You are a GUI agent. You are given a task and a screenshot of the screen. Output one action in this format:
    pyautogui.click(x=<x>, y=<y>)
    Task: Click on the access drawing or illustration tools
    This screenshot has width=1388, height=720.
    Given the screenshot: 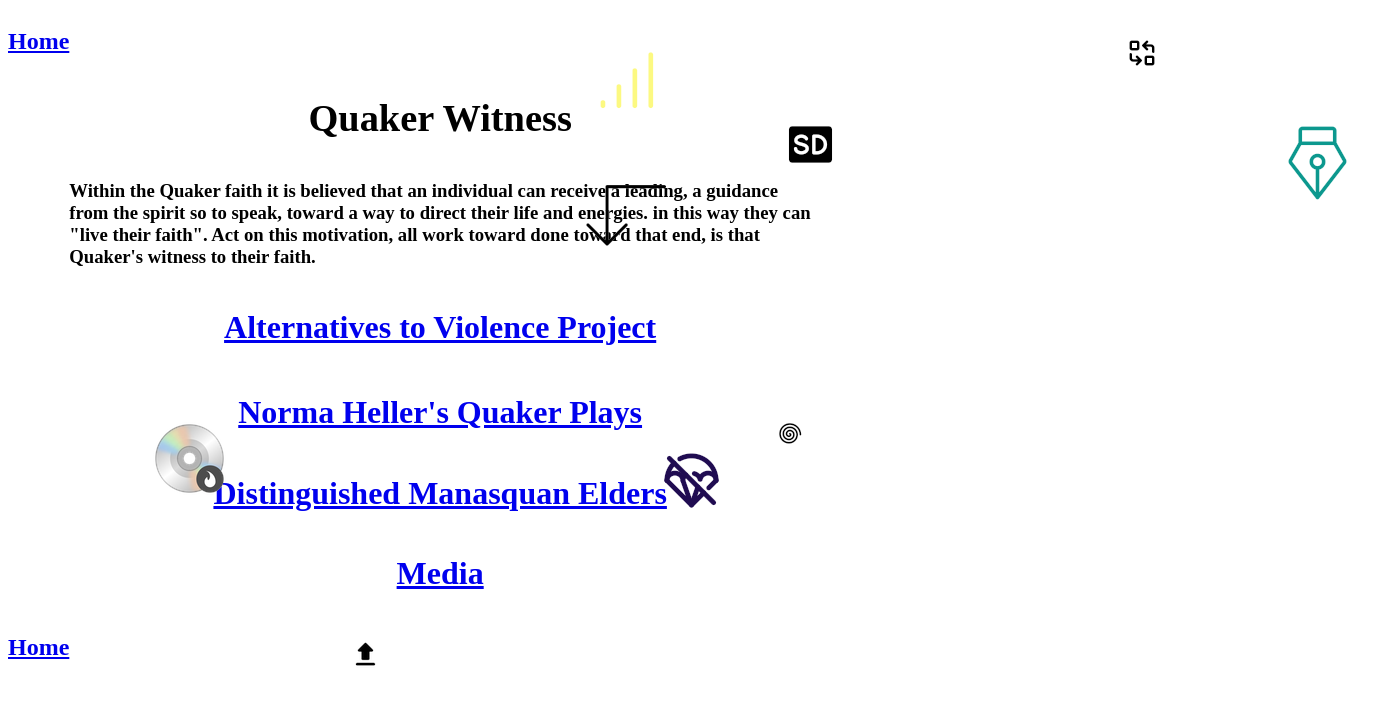 What is the action you would take?
    pyautogui.click(x=1317, y=160)
    